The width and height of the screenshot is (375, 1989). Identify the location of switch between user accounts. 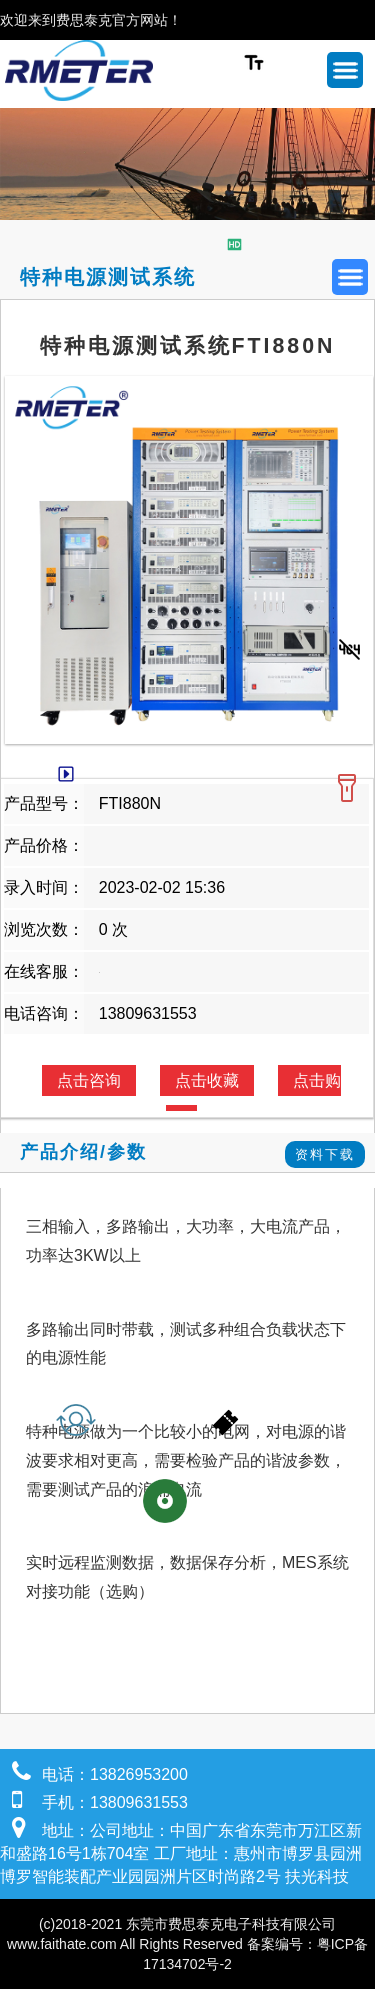
(76, 1420).